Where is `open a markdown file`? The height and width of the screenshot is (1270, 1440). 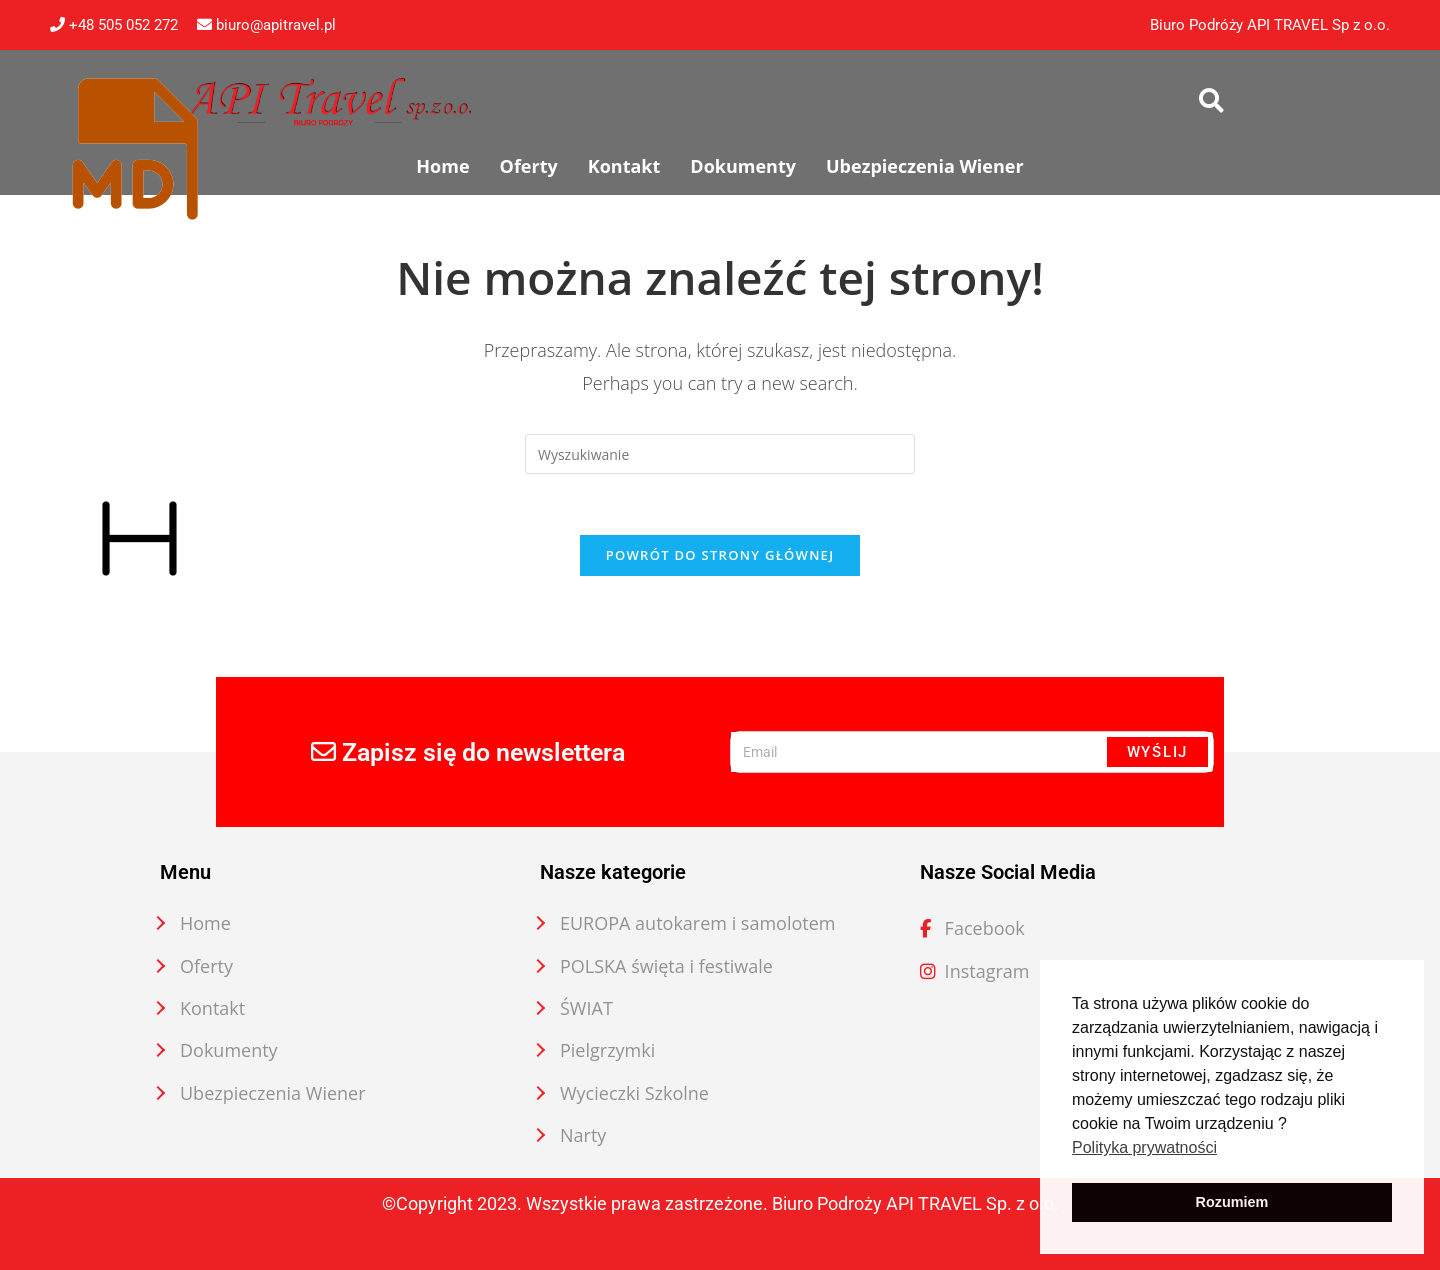 open a markdown file is located at coordinates (138, 149).